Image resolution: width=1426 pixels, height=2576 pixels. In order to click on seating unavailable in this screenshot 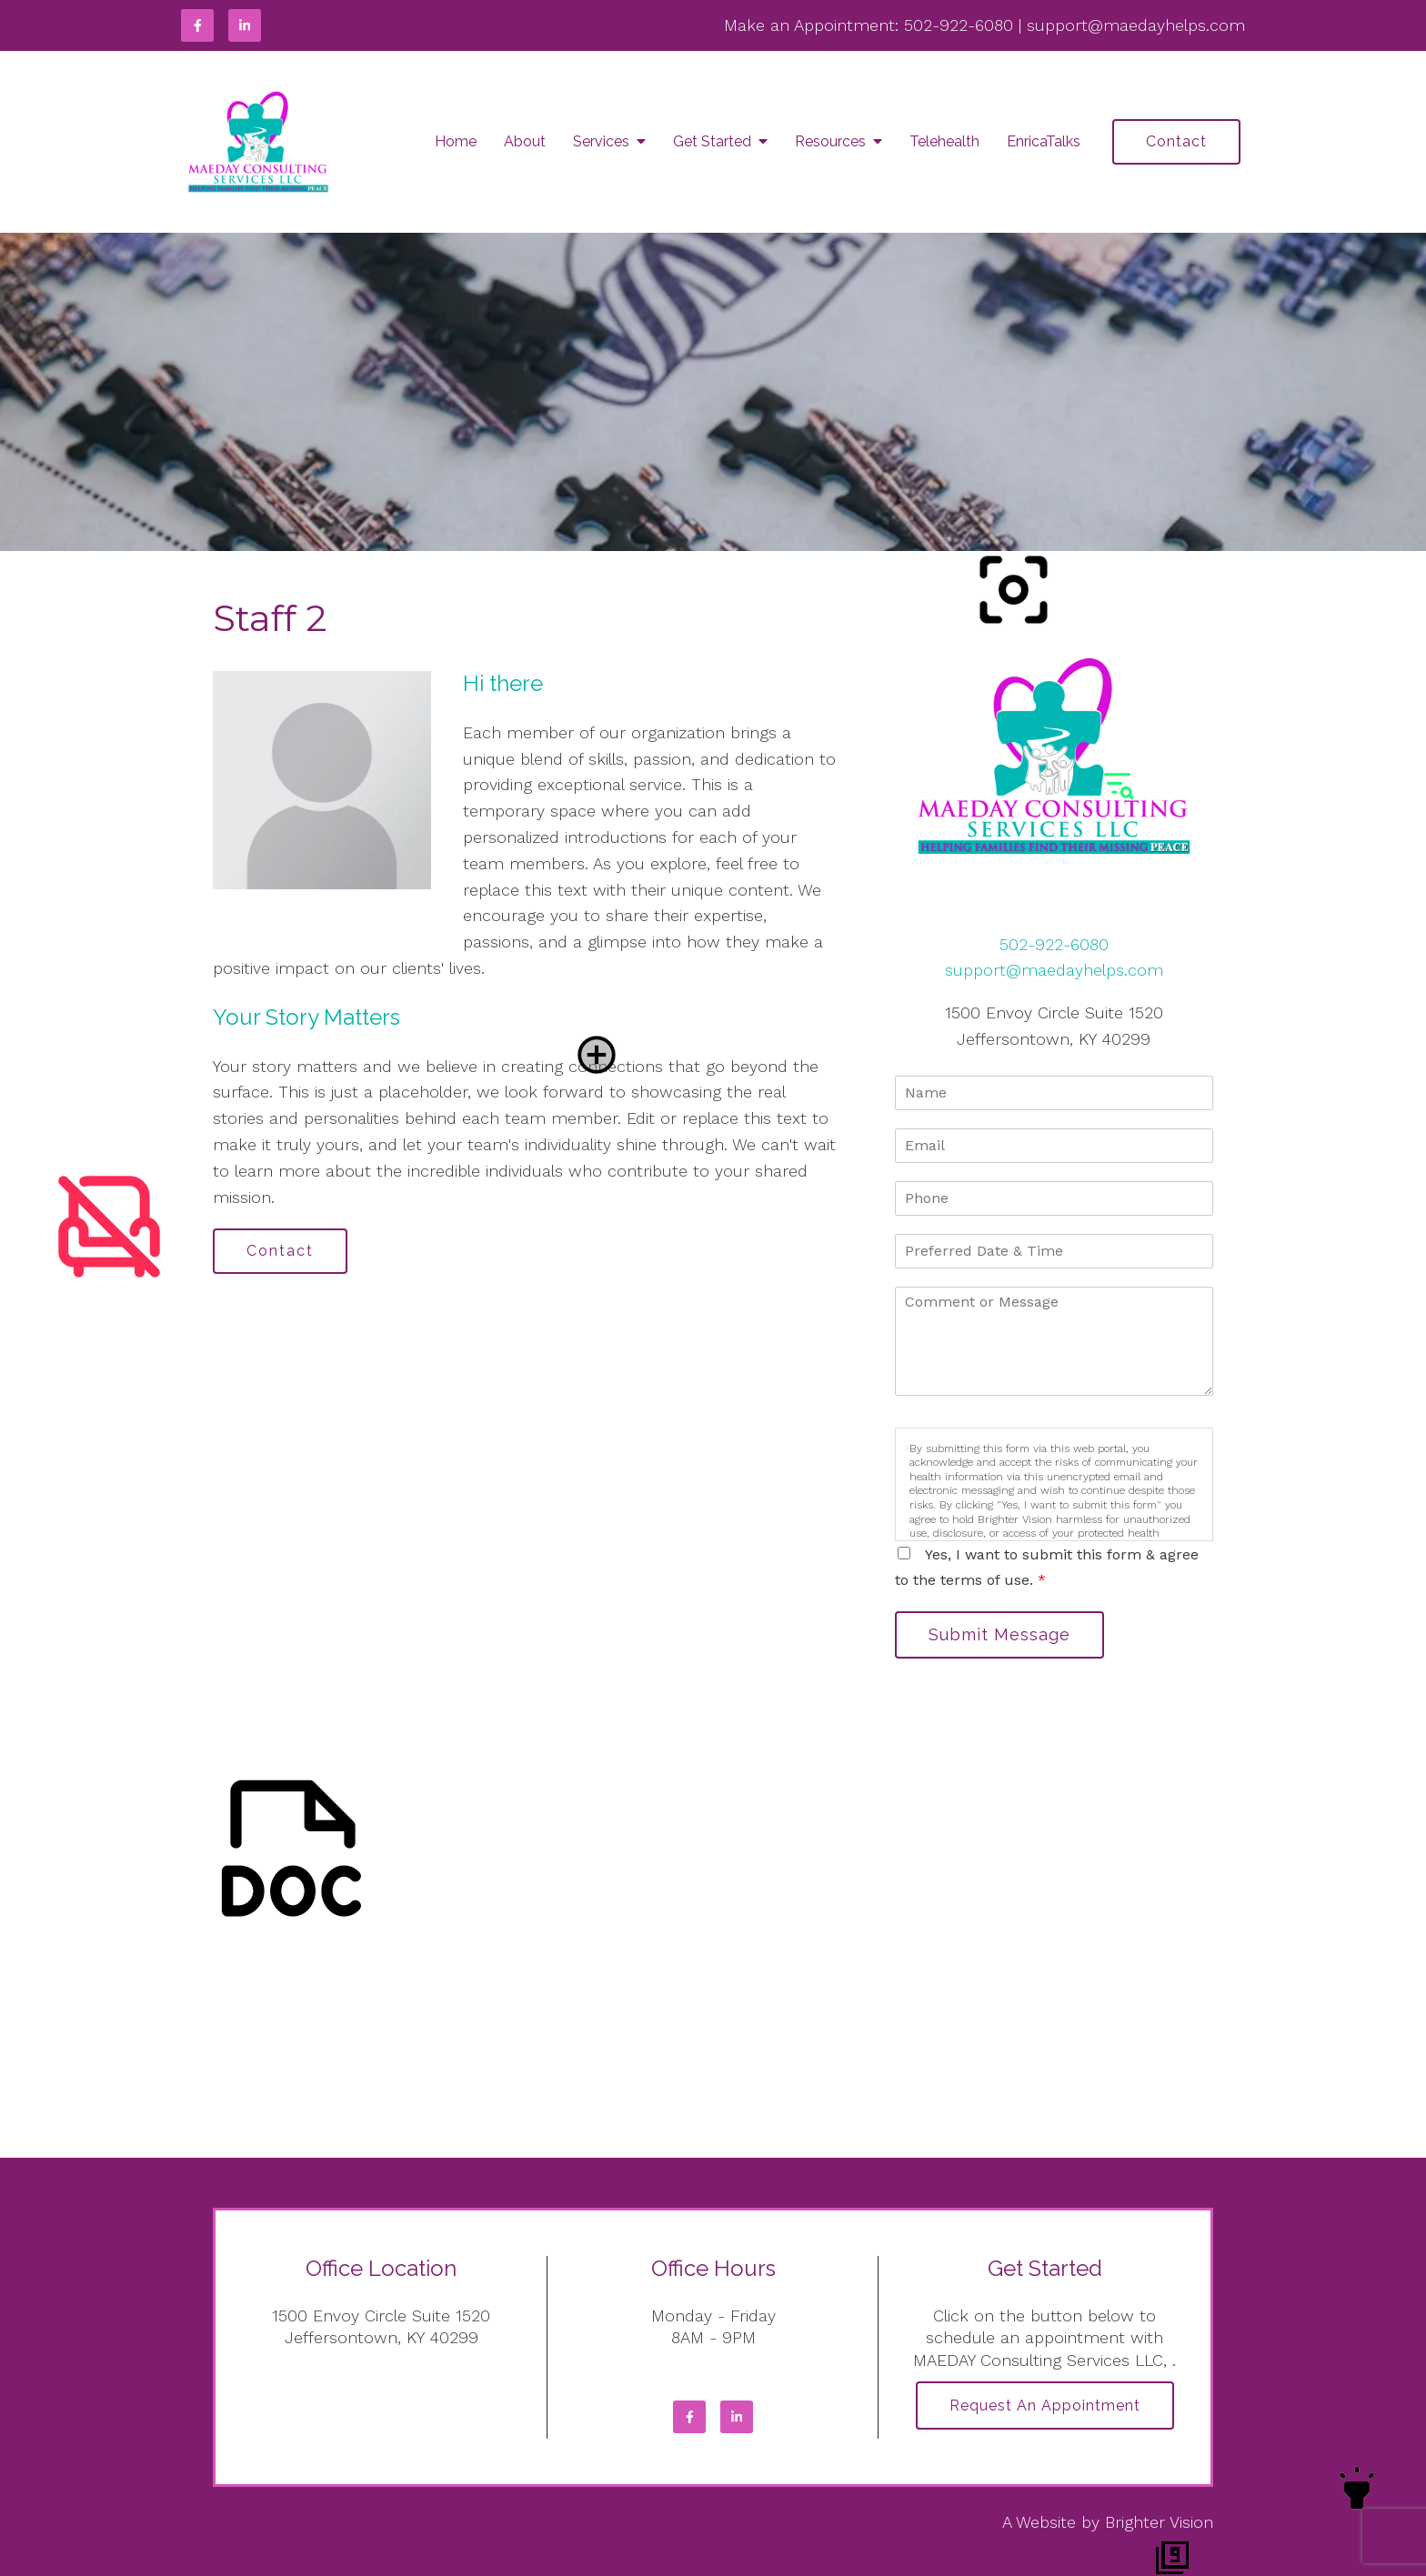, I will do `click(109, 1227)`.